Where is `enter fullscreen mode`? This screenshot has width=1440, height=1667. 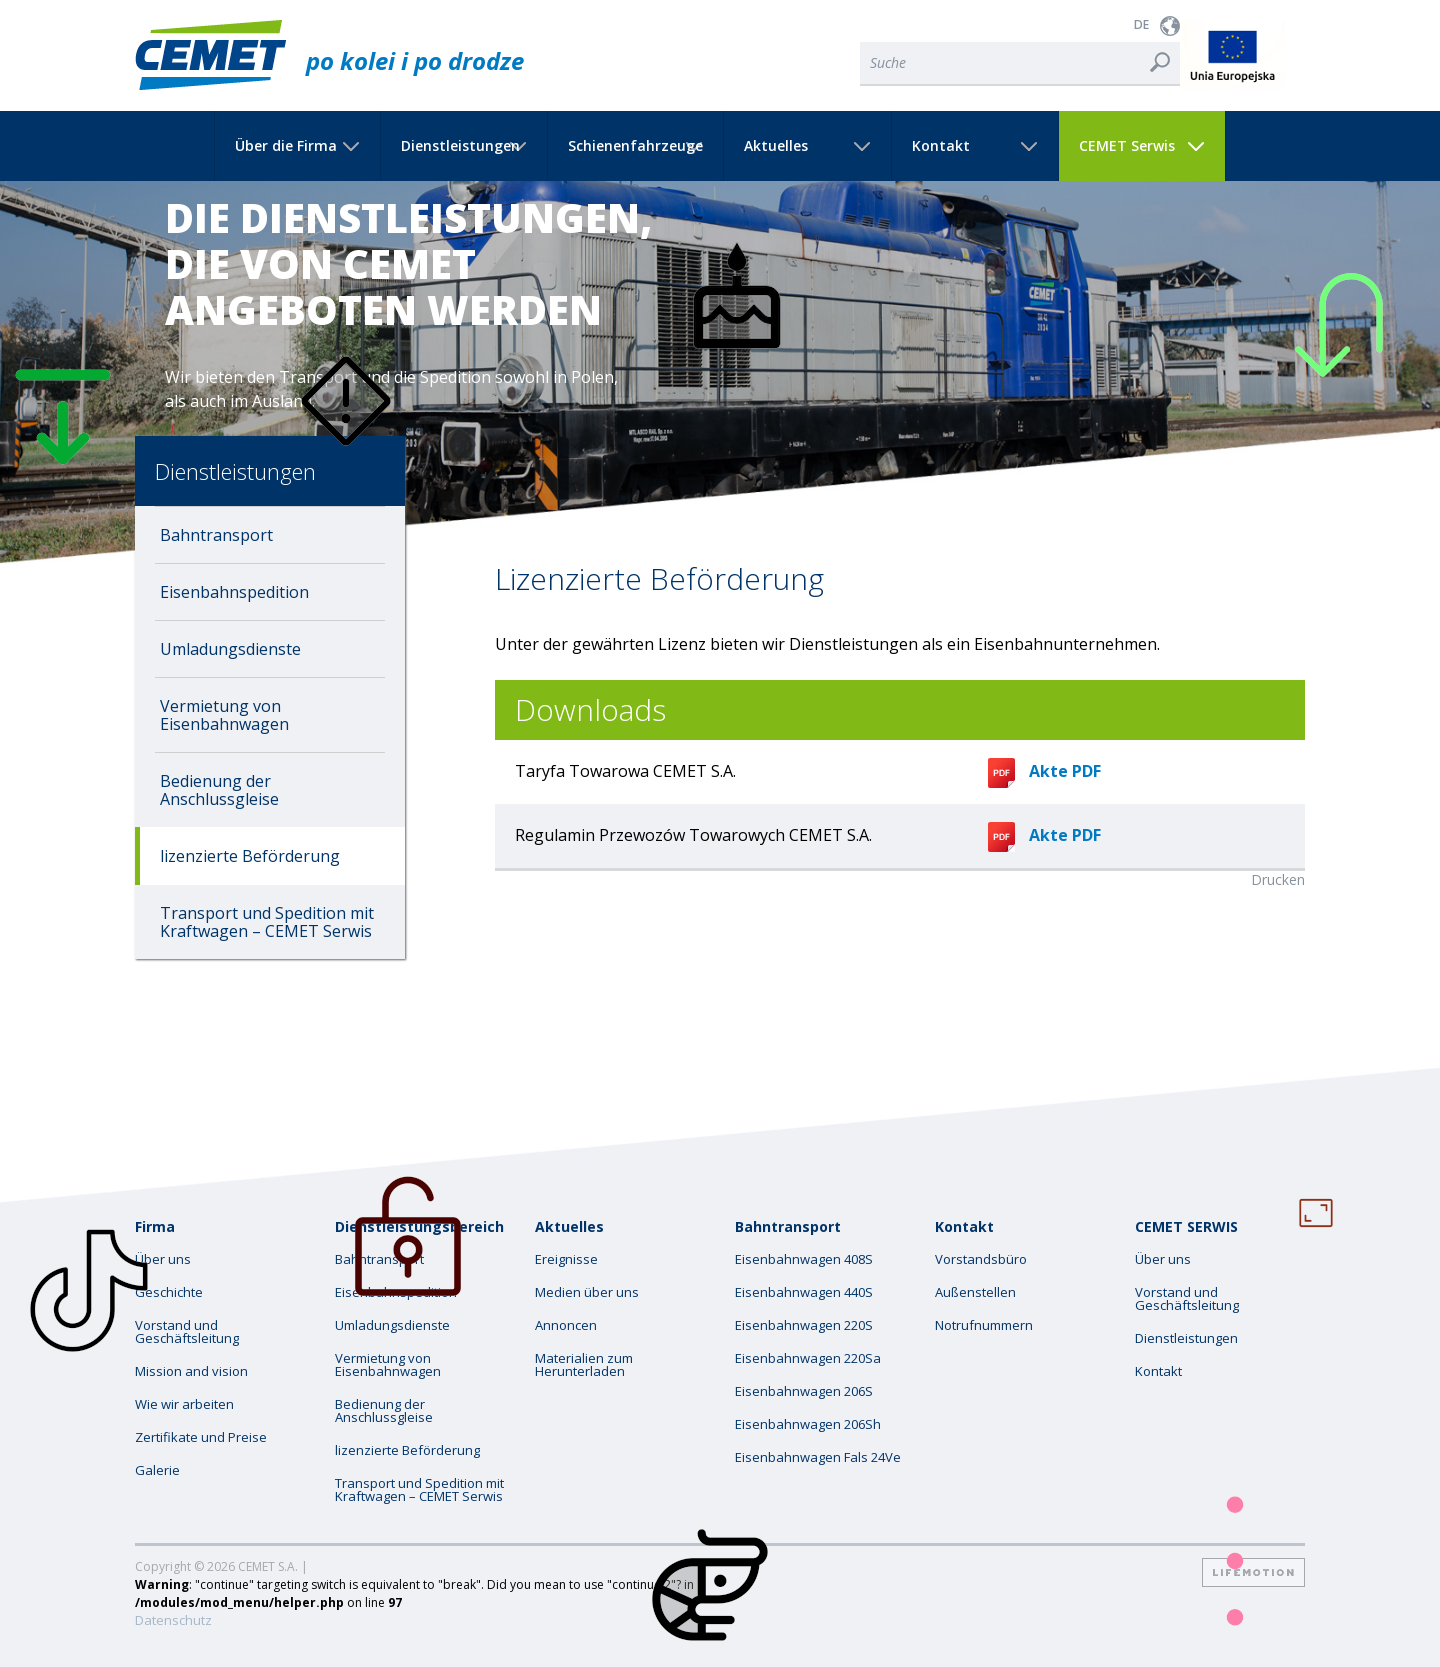 enter fullscreen mode is located at coordinates (1316, 1213).